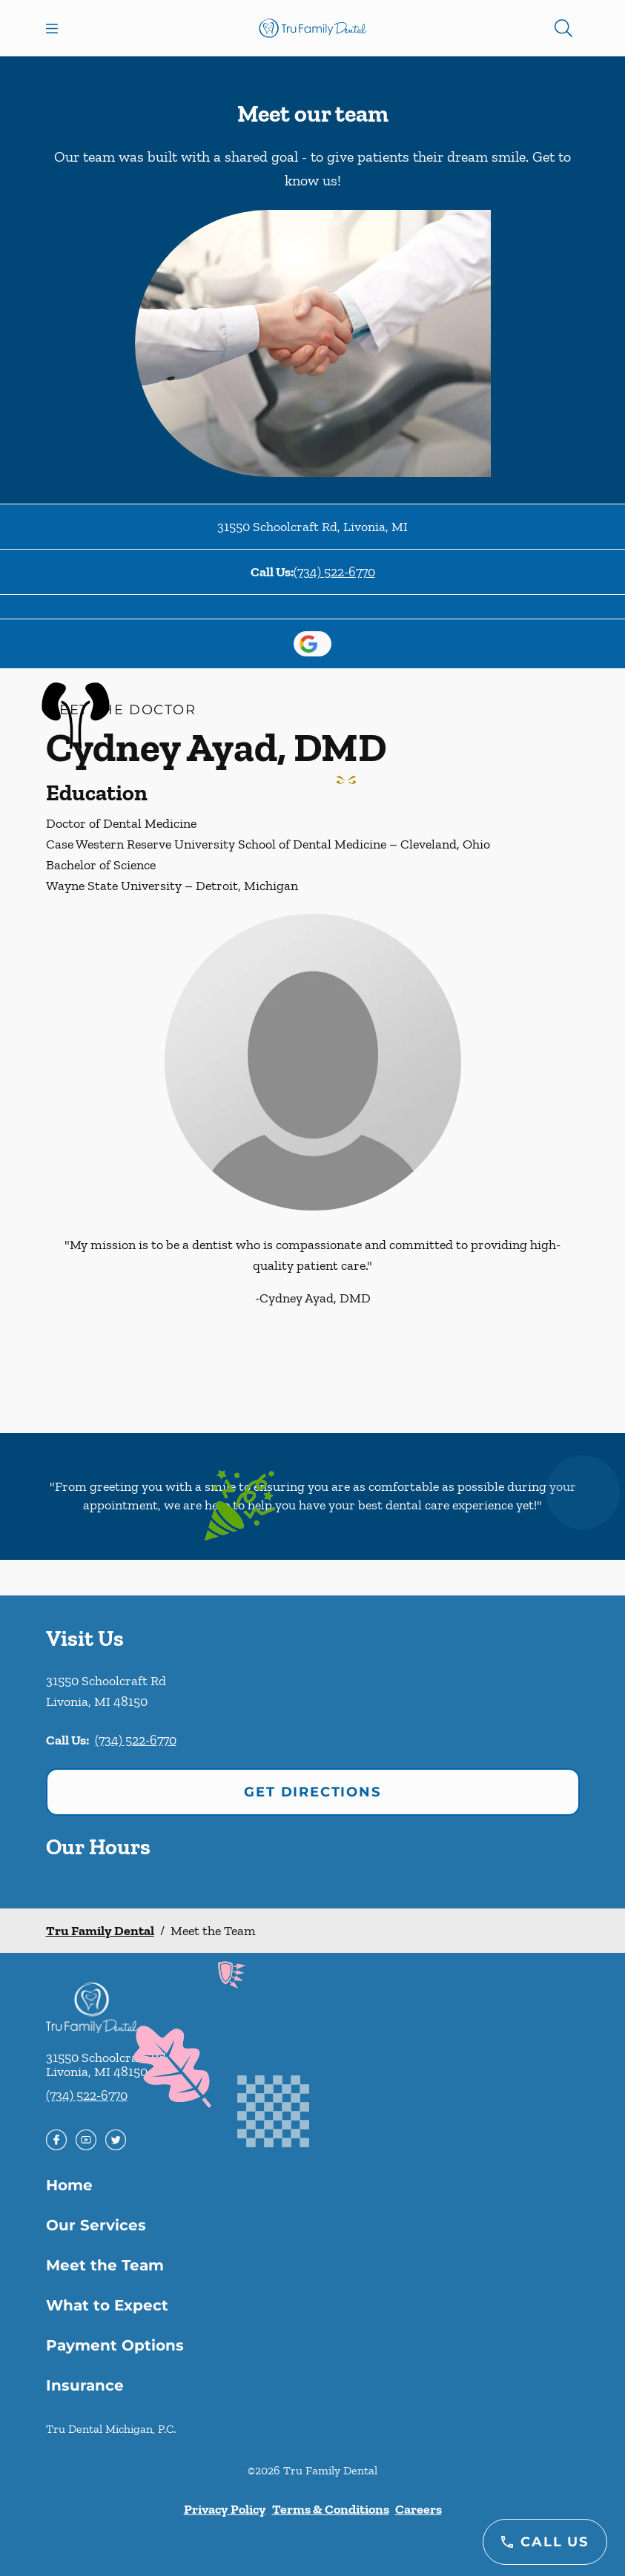 Image resolution: width=625 pixels, height=2576 pixels. I want to click on start a new chess game, so click(273, 2111).